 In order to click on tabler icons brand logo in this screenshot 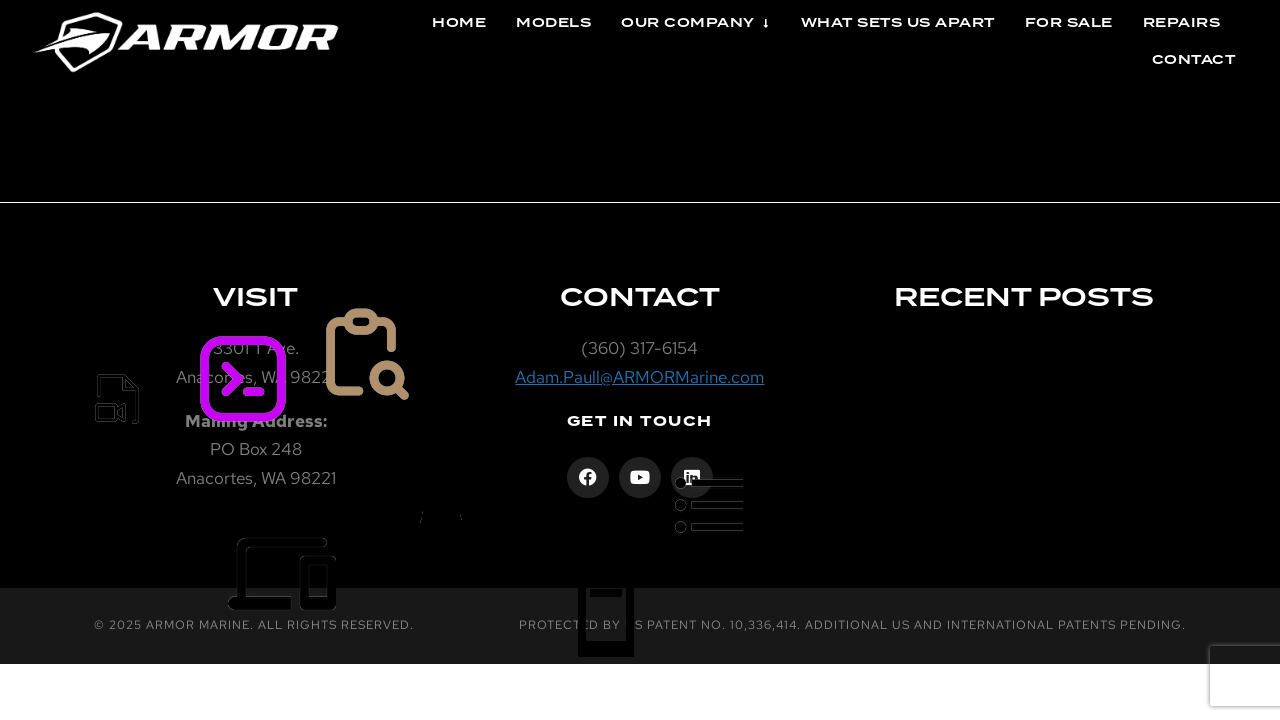, I will do `click(243, 379)`.